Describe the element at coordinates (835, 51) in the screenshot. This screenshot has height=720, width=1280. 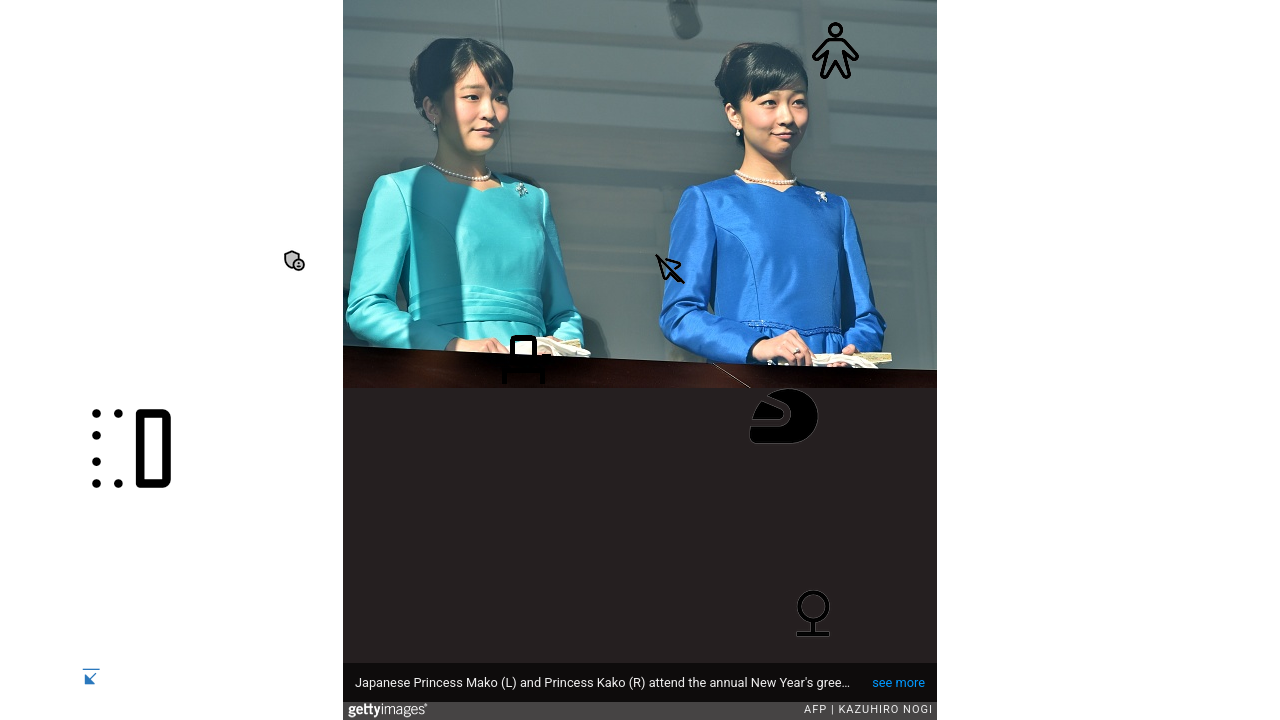
I see `view your profile` at that location.